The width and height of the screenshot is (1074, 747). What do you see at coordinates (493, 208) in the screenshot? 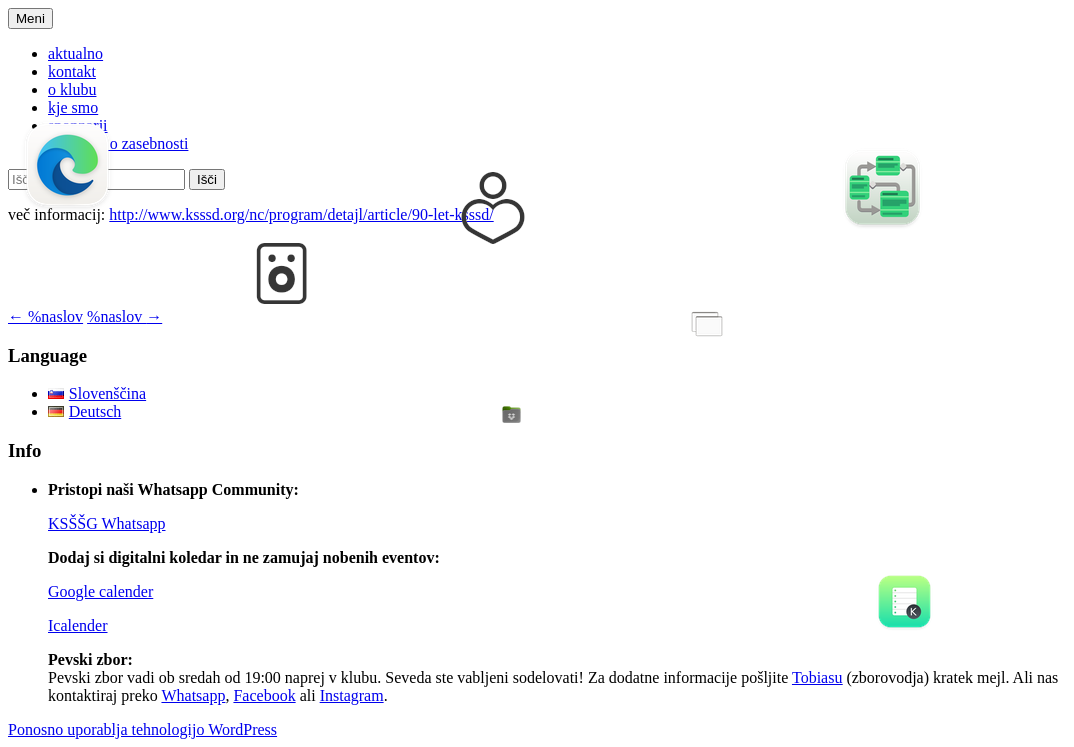
I see `access digital wellbeing settings` at bounding box center [493, 208].